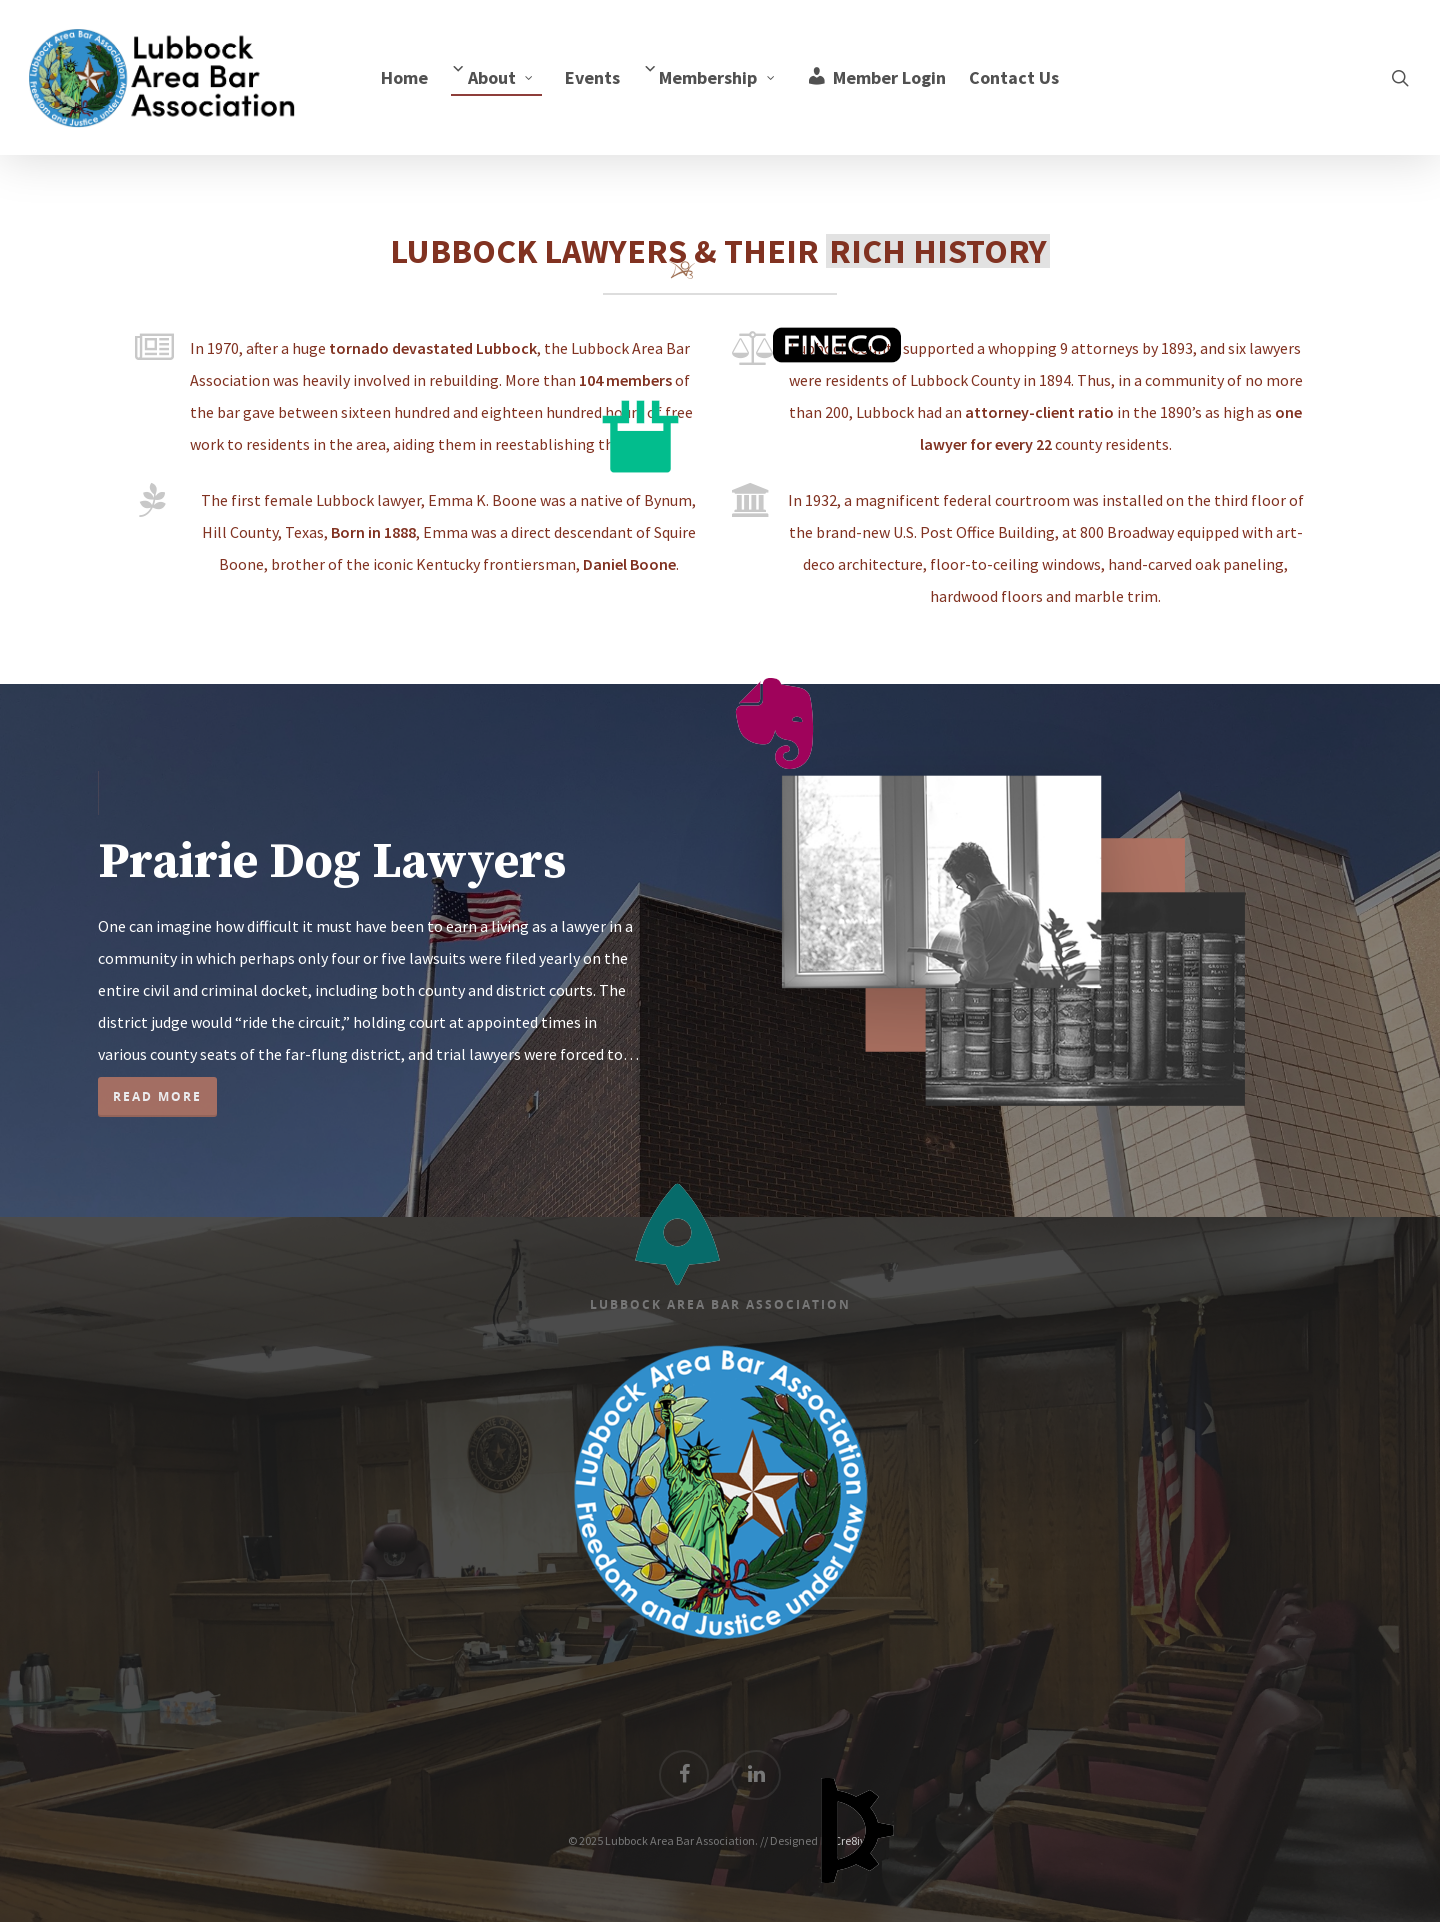 Image resolution: width=1440 pixels, height=1922 pixels. What do you see at coordinates (857, 1830) in the screenshot?
I see `dlib machine learning library logo` at bounding box center [857, 1830].